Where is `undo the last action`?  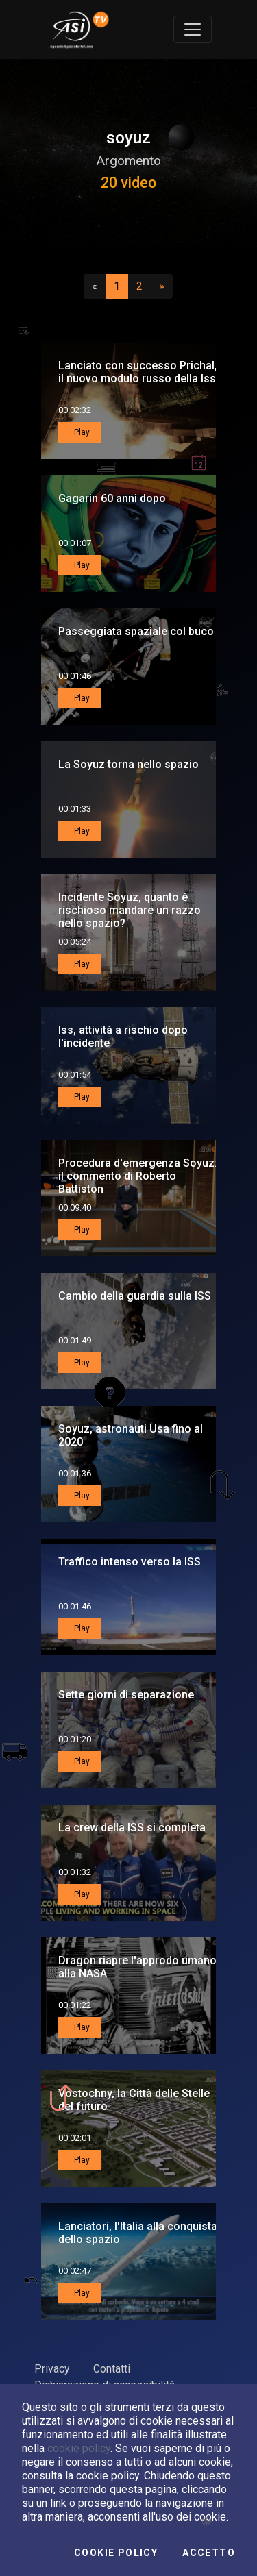 undo the last action is located at coordinates (32, 2280).